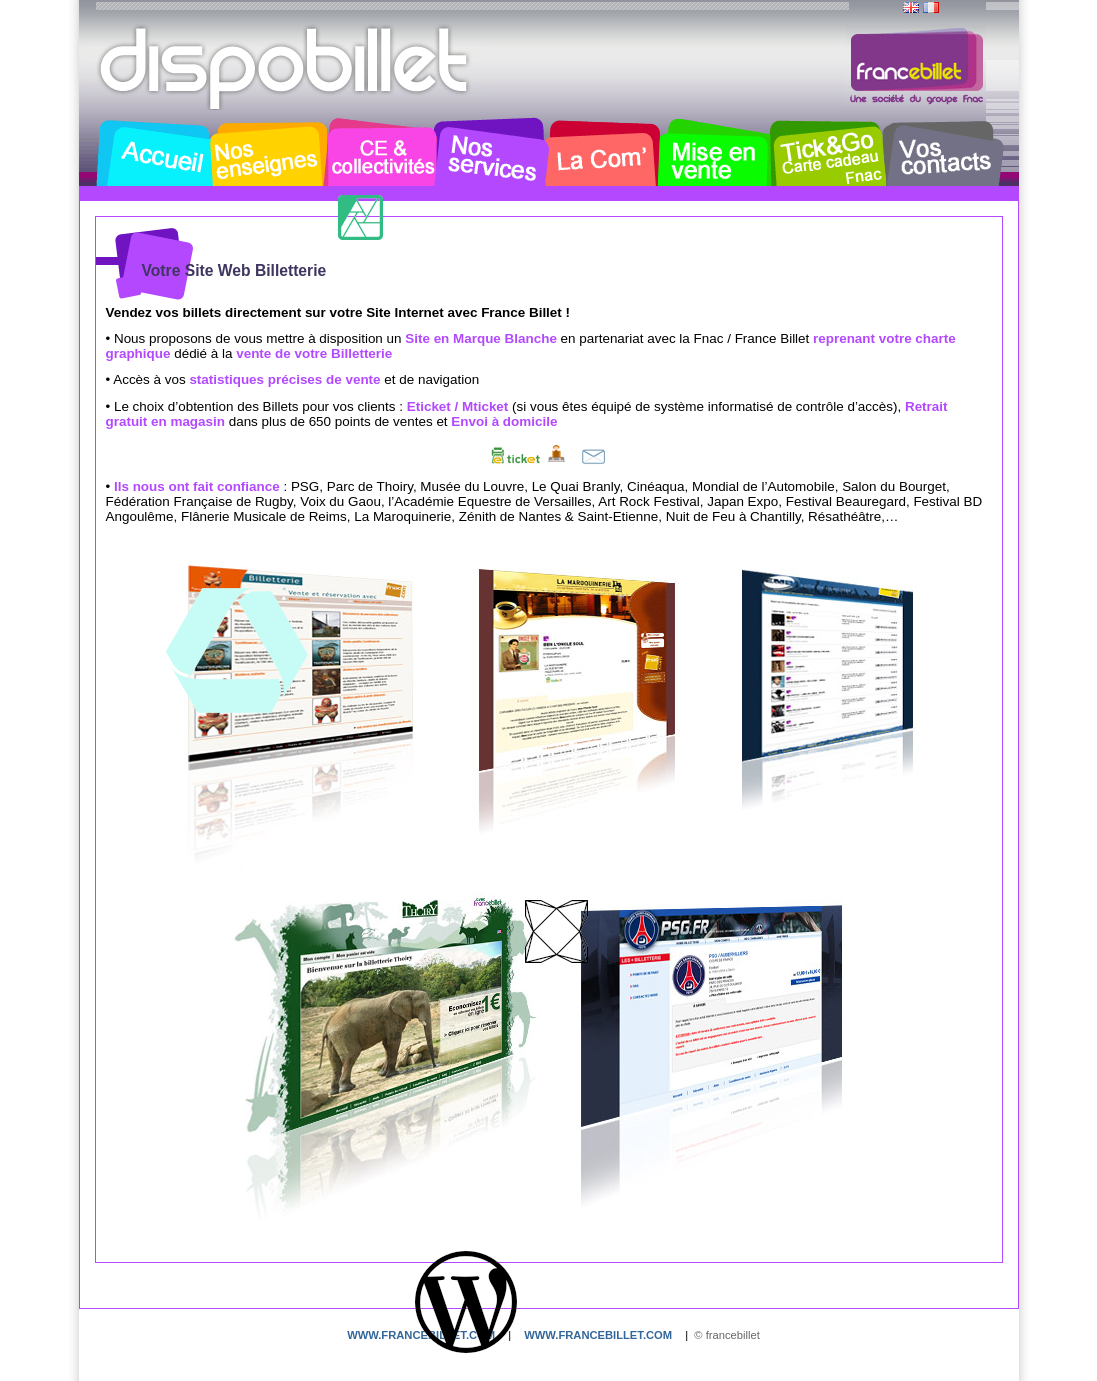 The width and height of the screenshot is (1097, 1381). I want to click on open the Commerzbank banking app, so click(236, 650).